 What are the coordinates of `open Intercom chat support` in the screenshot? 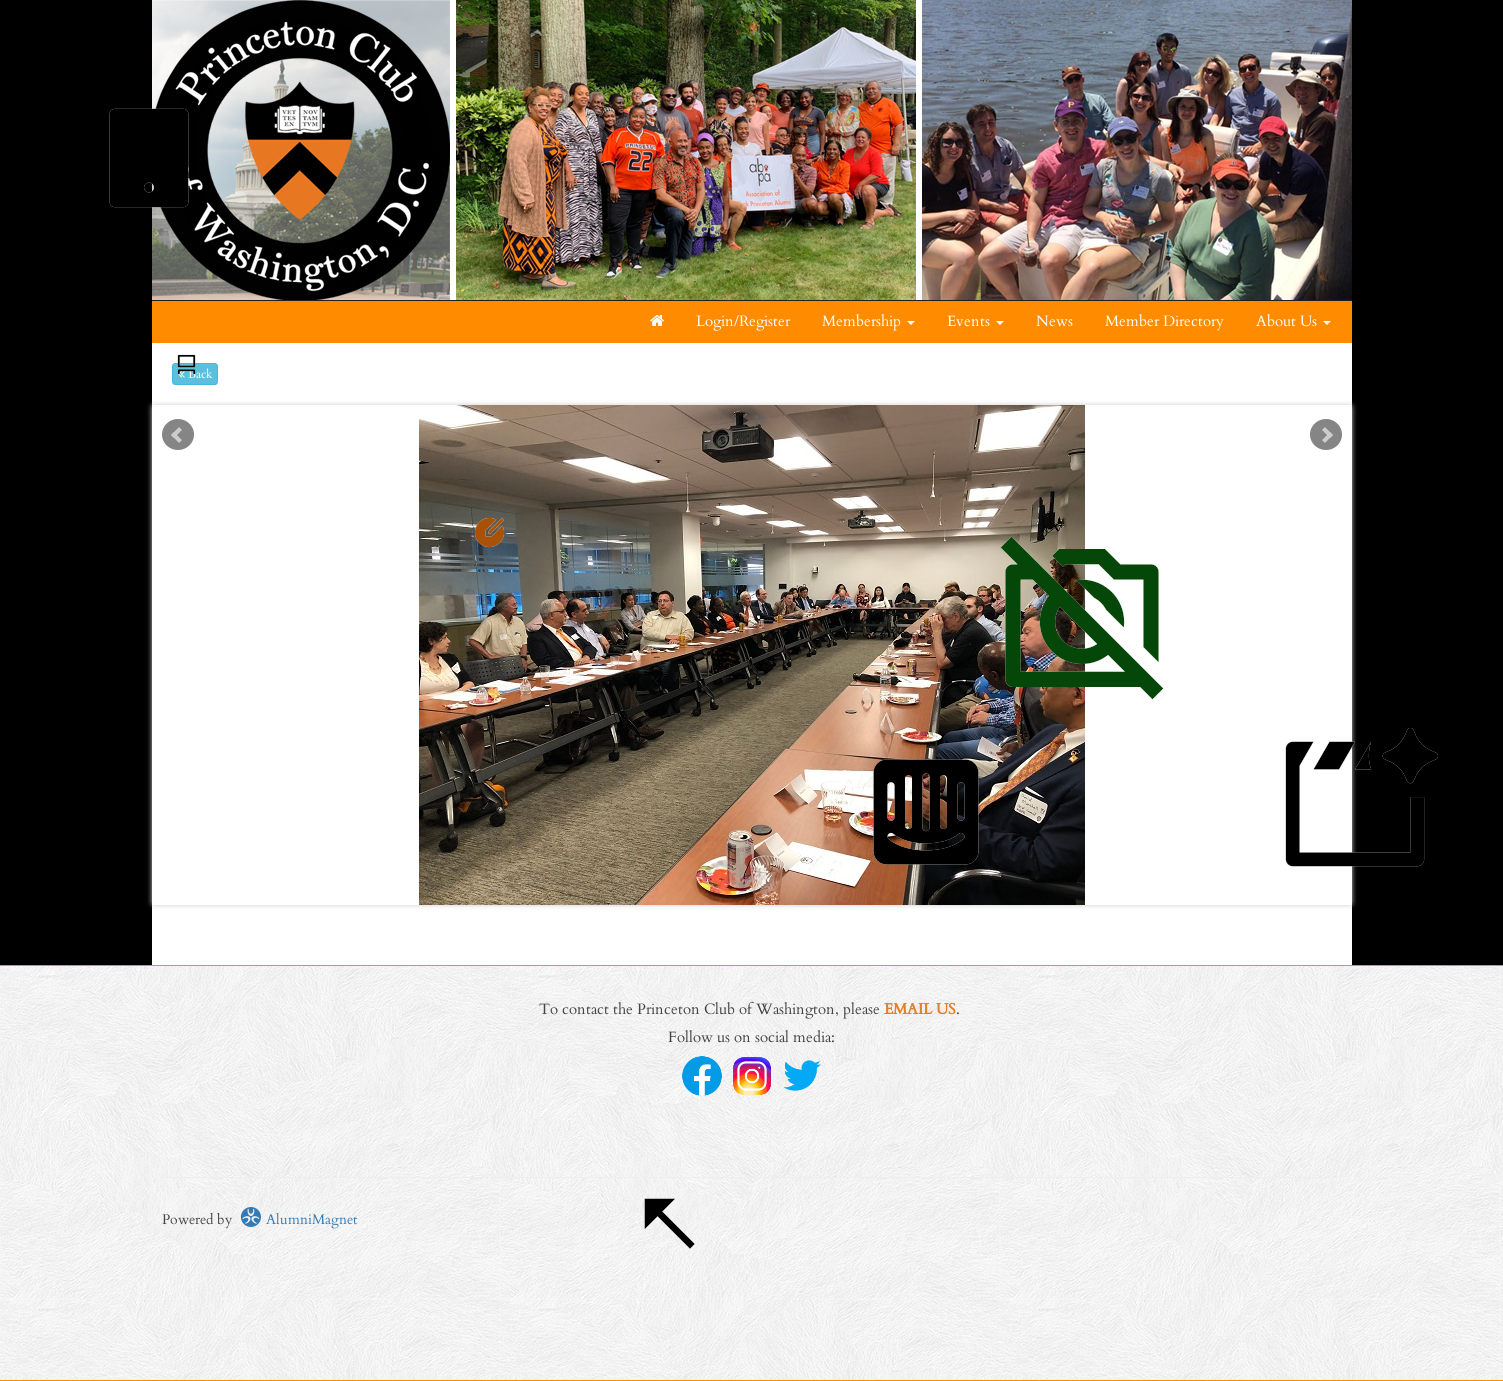 It's located at (926, 812).